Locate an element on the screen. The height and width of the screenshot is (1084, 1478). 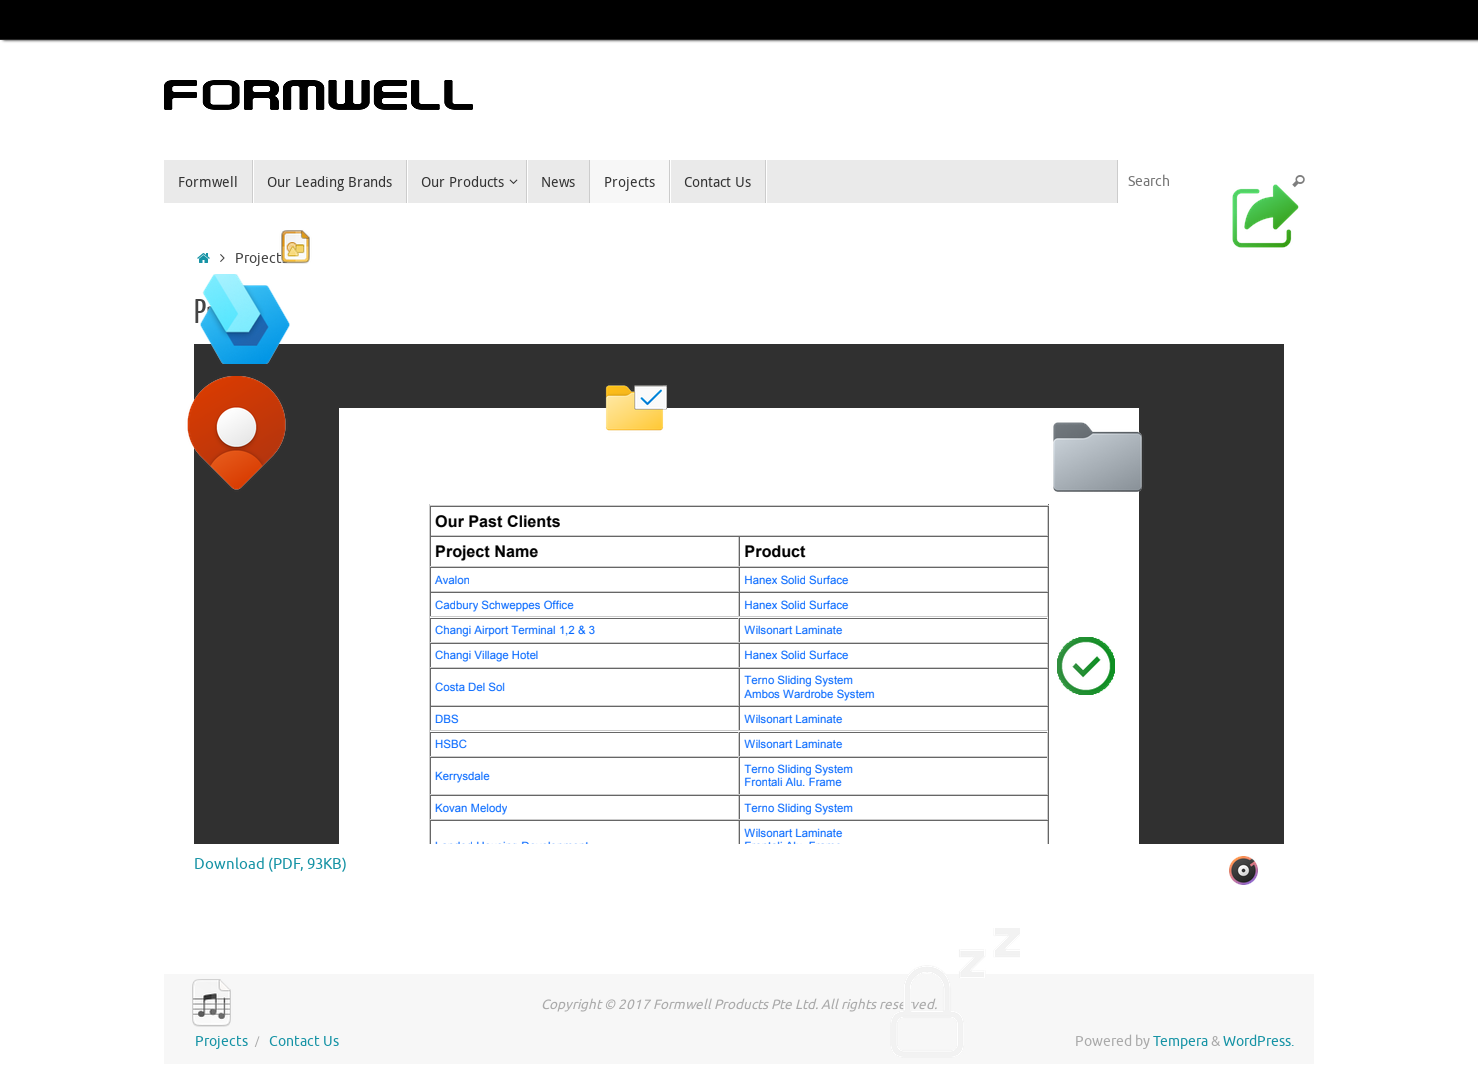
open the maps app is located at coordinates (236, 434).